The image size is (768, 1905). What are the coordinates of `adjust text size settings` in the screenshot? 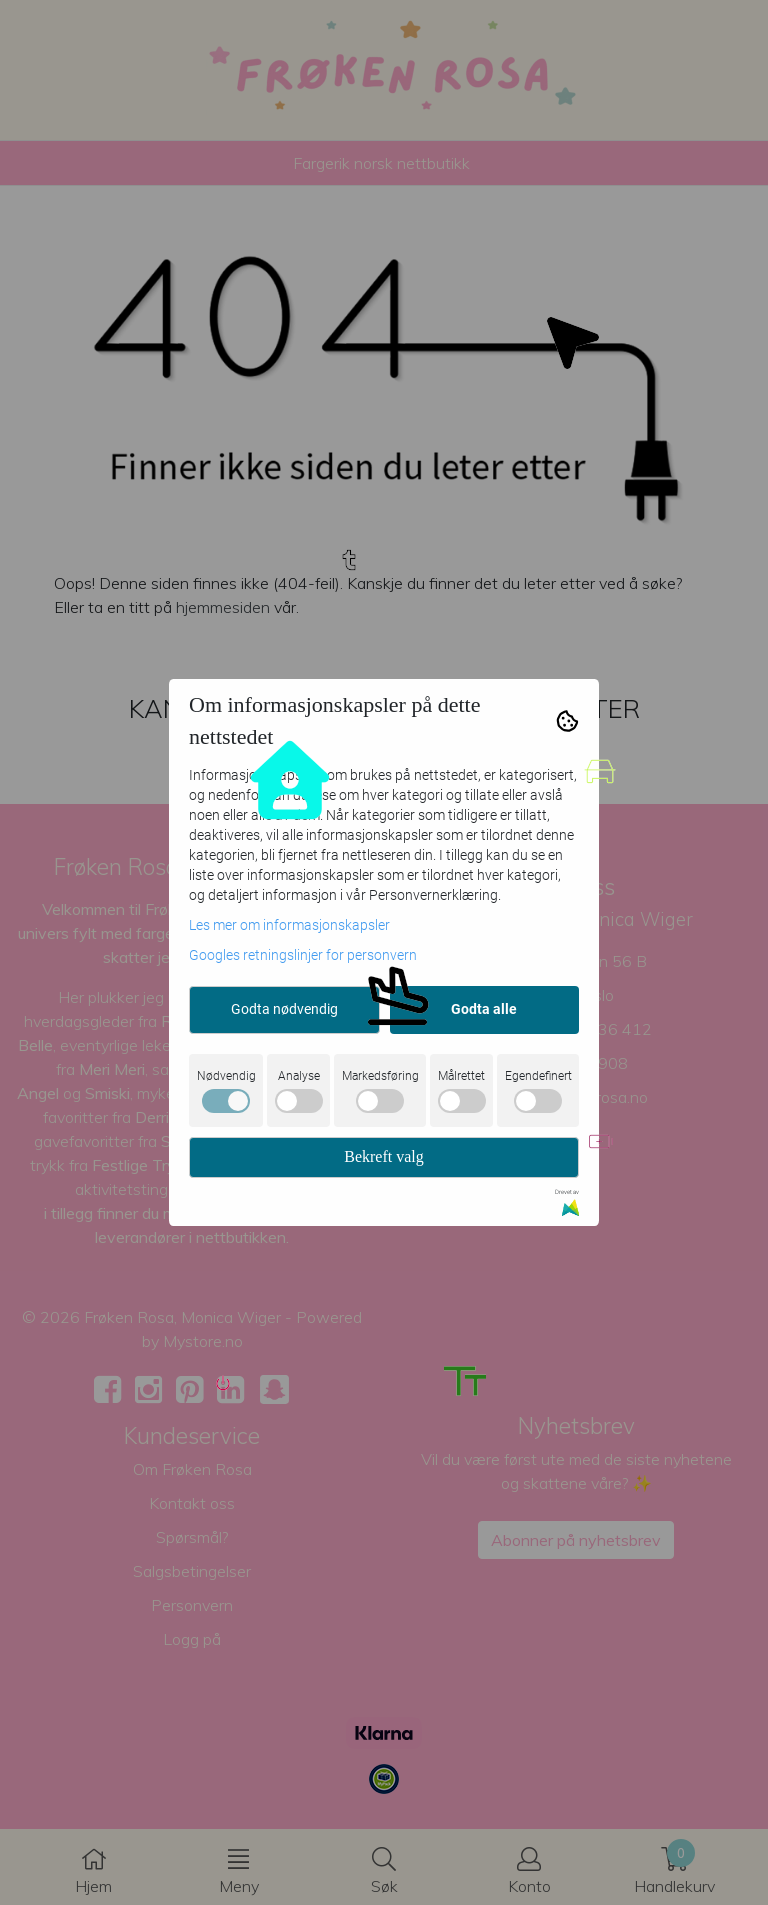 It's located at (465, 1381).